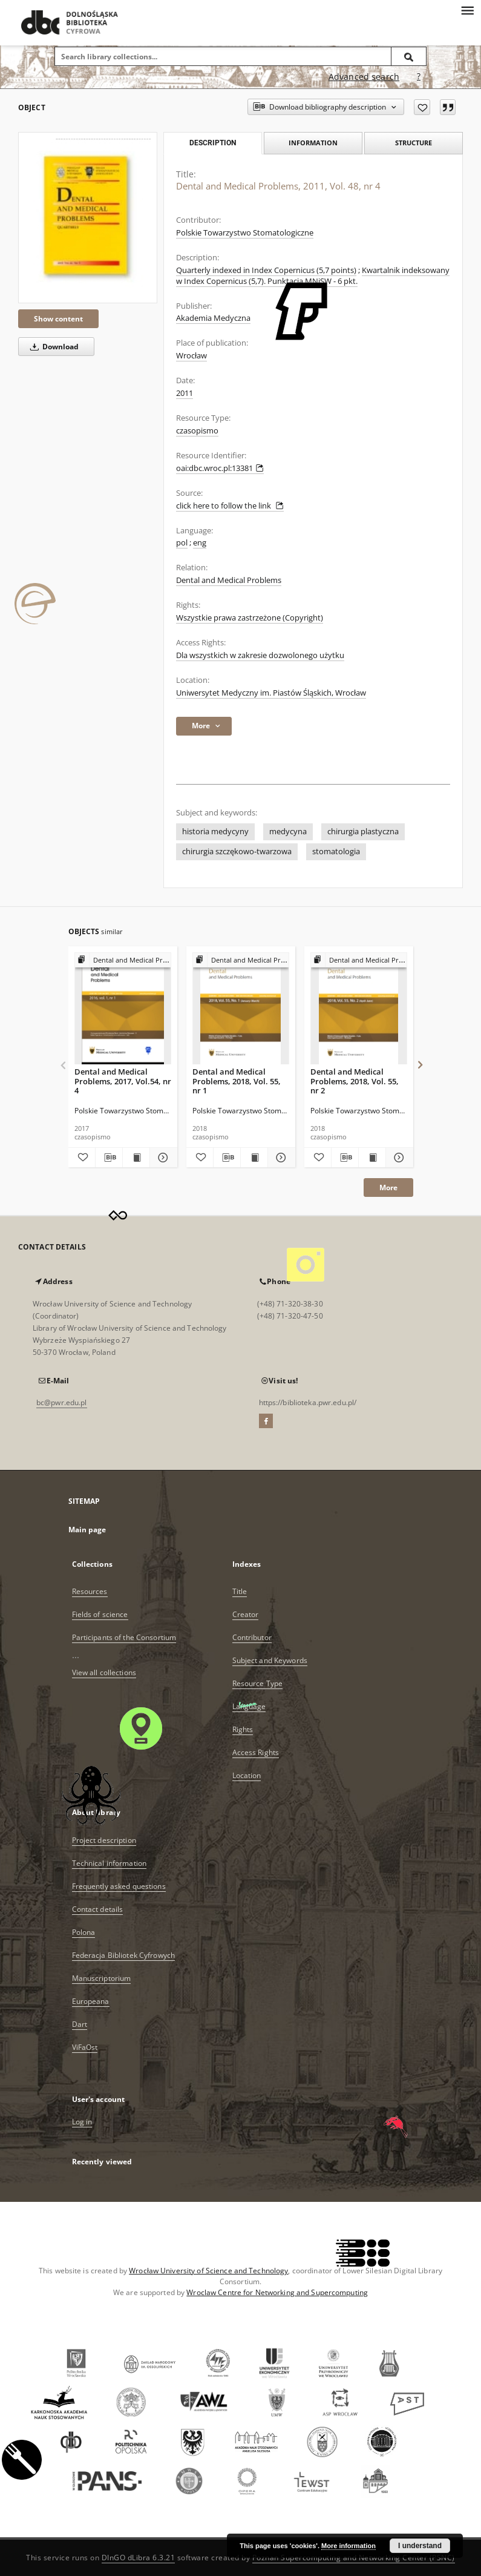 This screenshot has height=2576, width=481. I want to click on maplibre mapping library logo, so click(141, 1728).